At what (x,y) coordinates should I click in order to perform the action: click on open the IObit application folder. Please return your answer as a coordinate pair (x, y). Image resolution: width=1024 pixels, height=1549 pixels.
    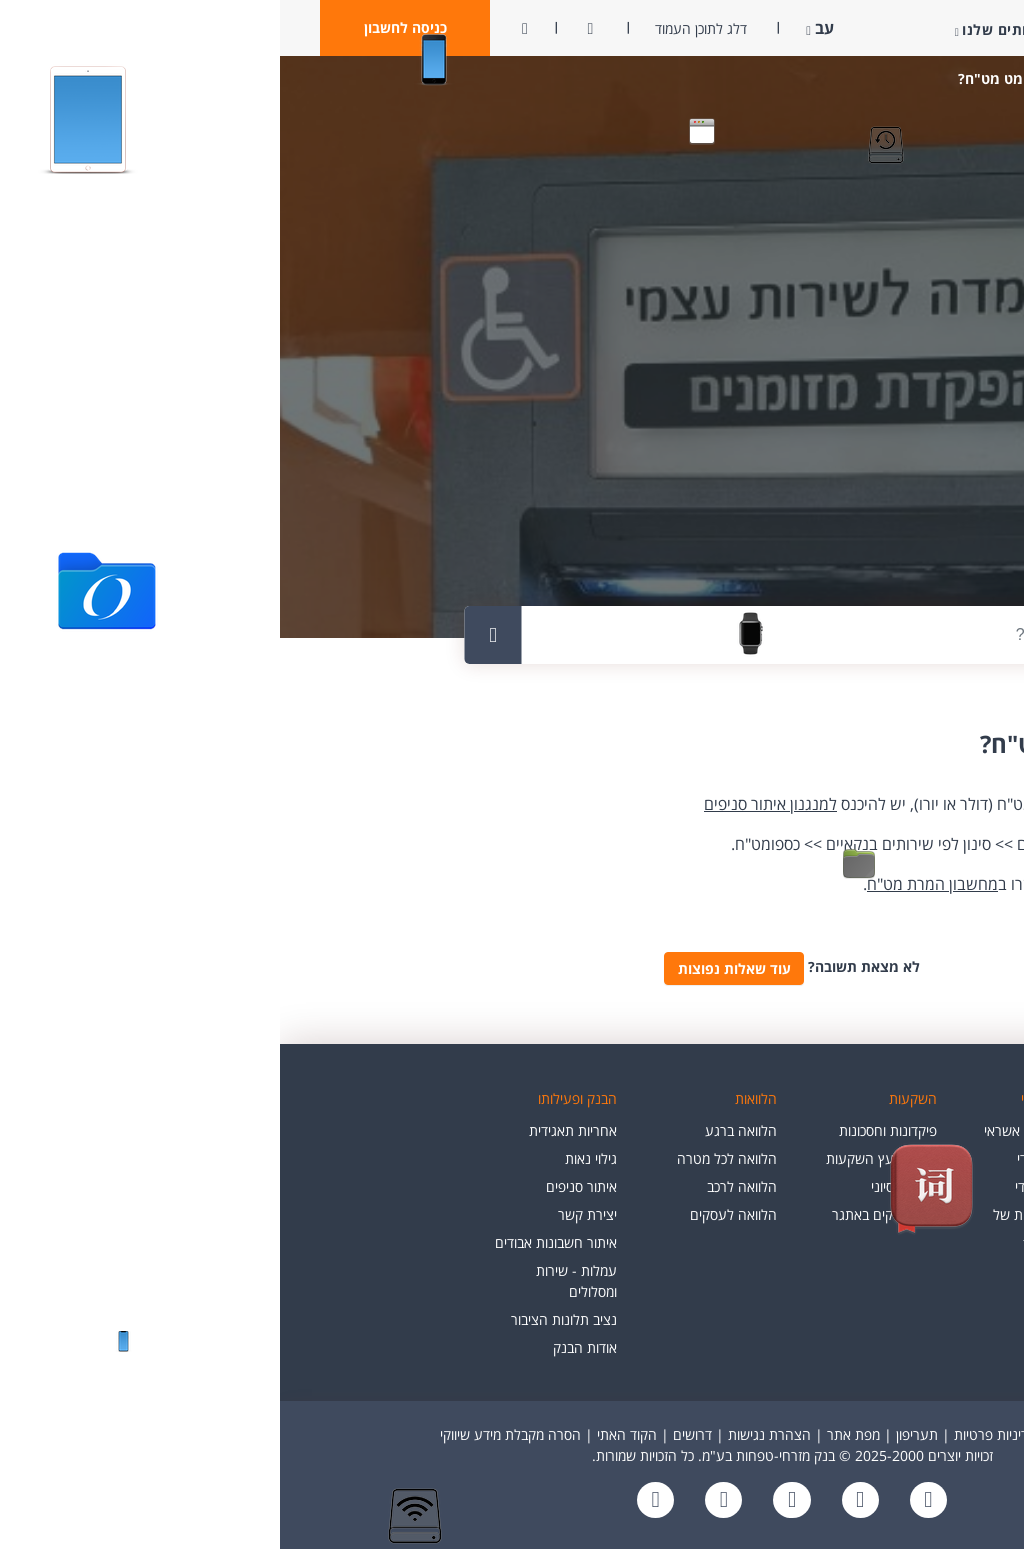
    Looking at the image, I should click on (106, 593).